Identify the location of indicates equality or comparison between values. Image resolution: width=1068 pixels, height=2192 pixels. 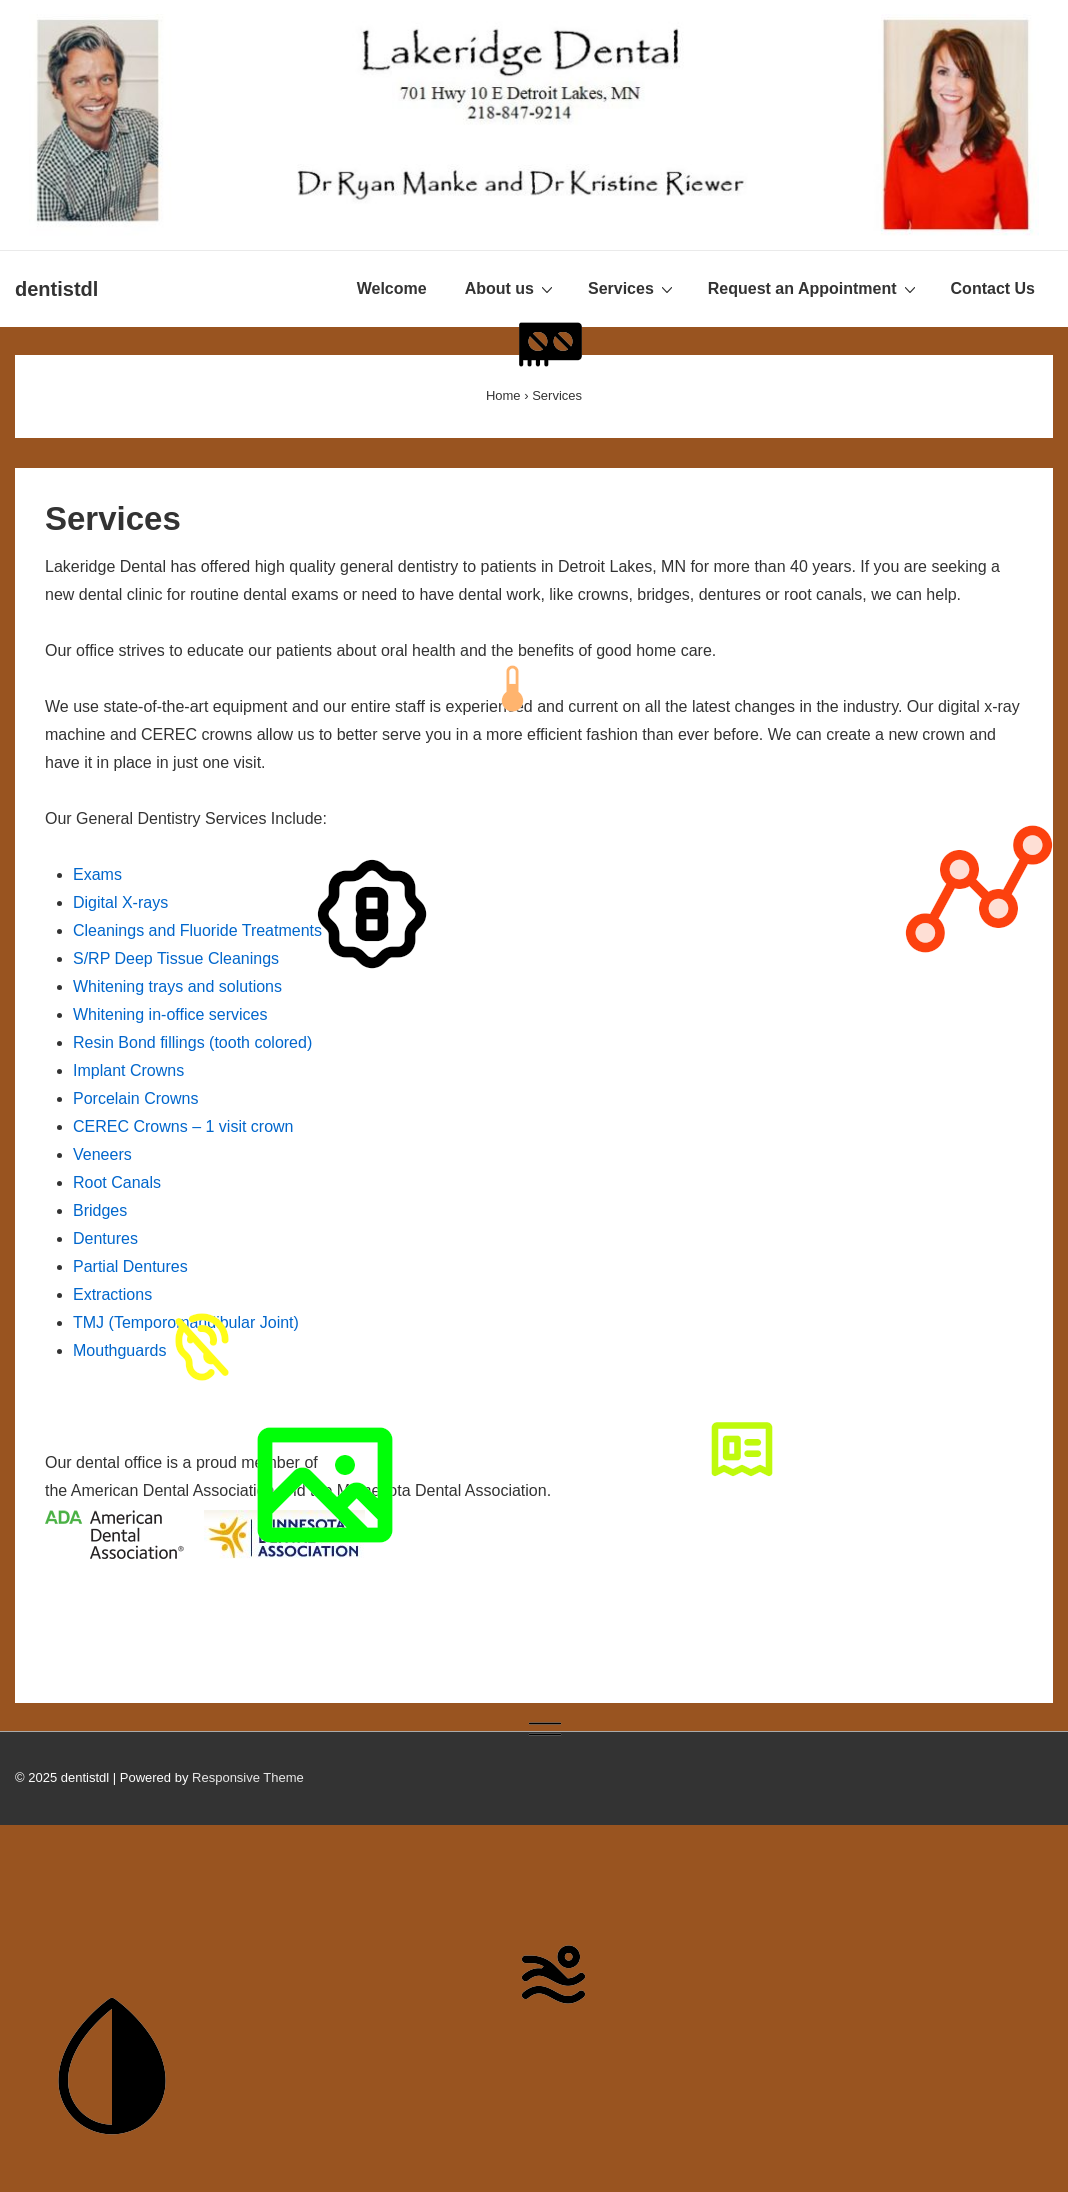
(545, 1729).